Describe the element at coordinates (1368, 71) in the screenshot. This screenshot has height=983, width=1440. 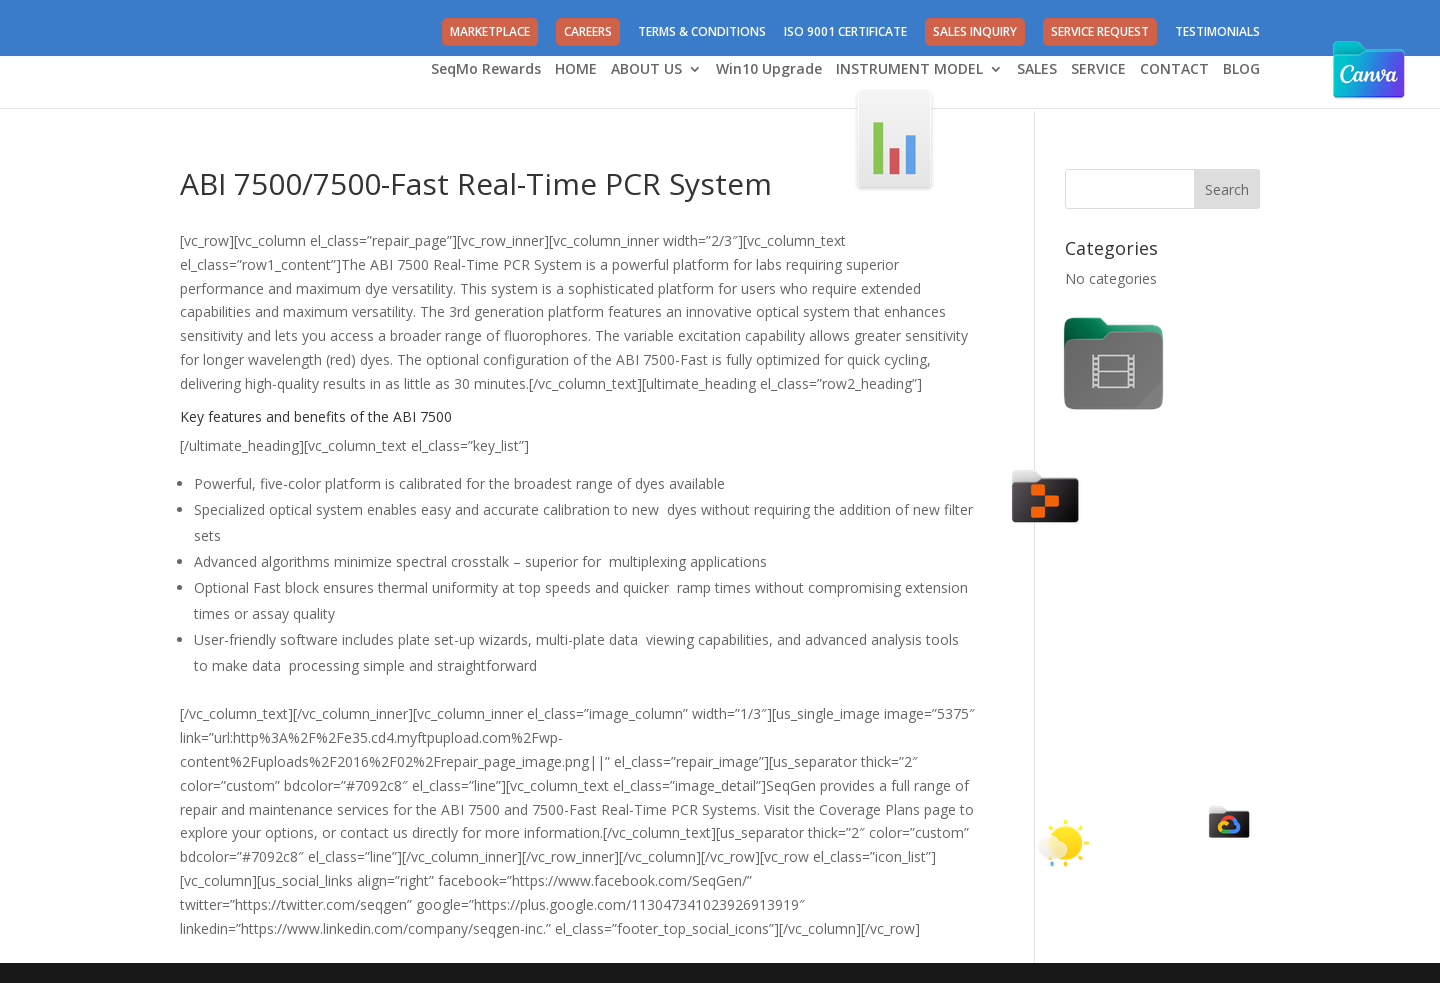
I see `open folder containing Canva project files` at that location.